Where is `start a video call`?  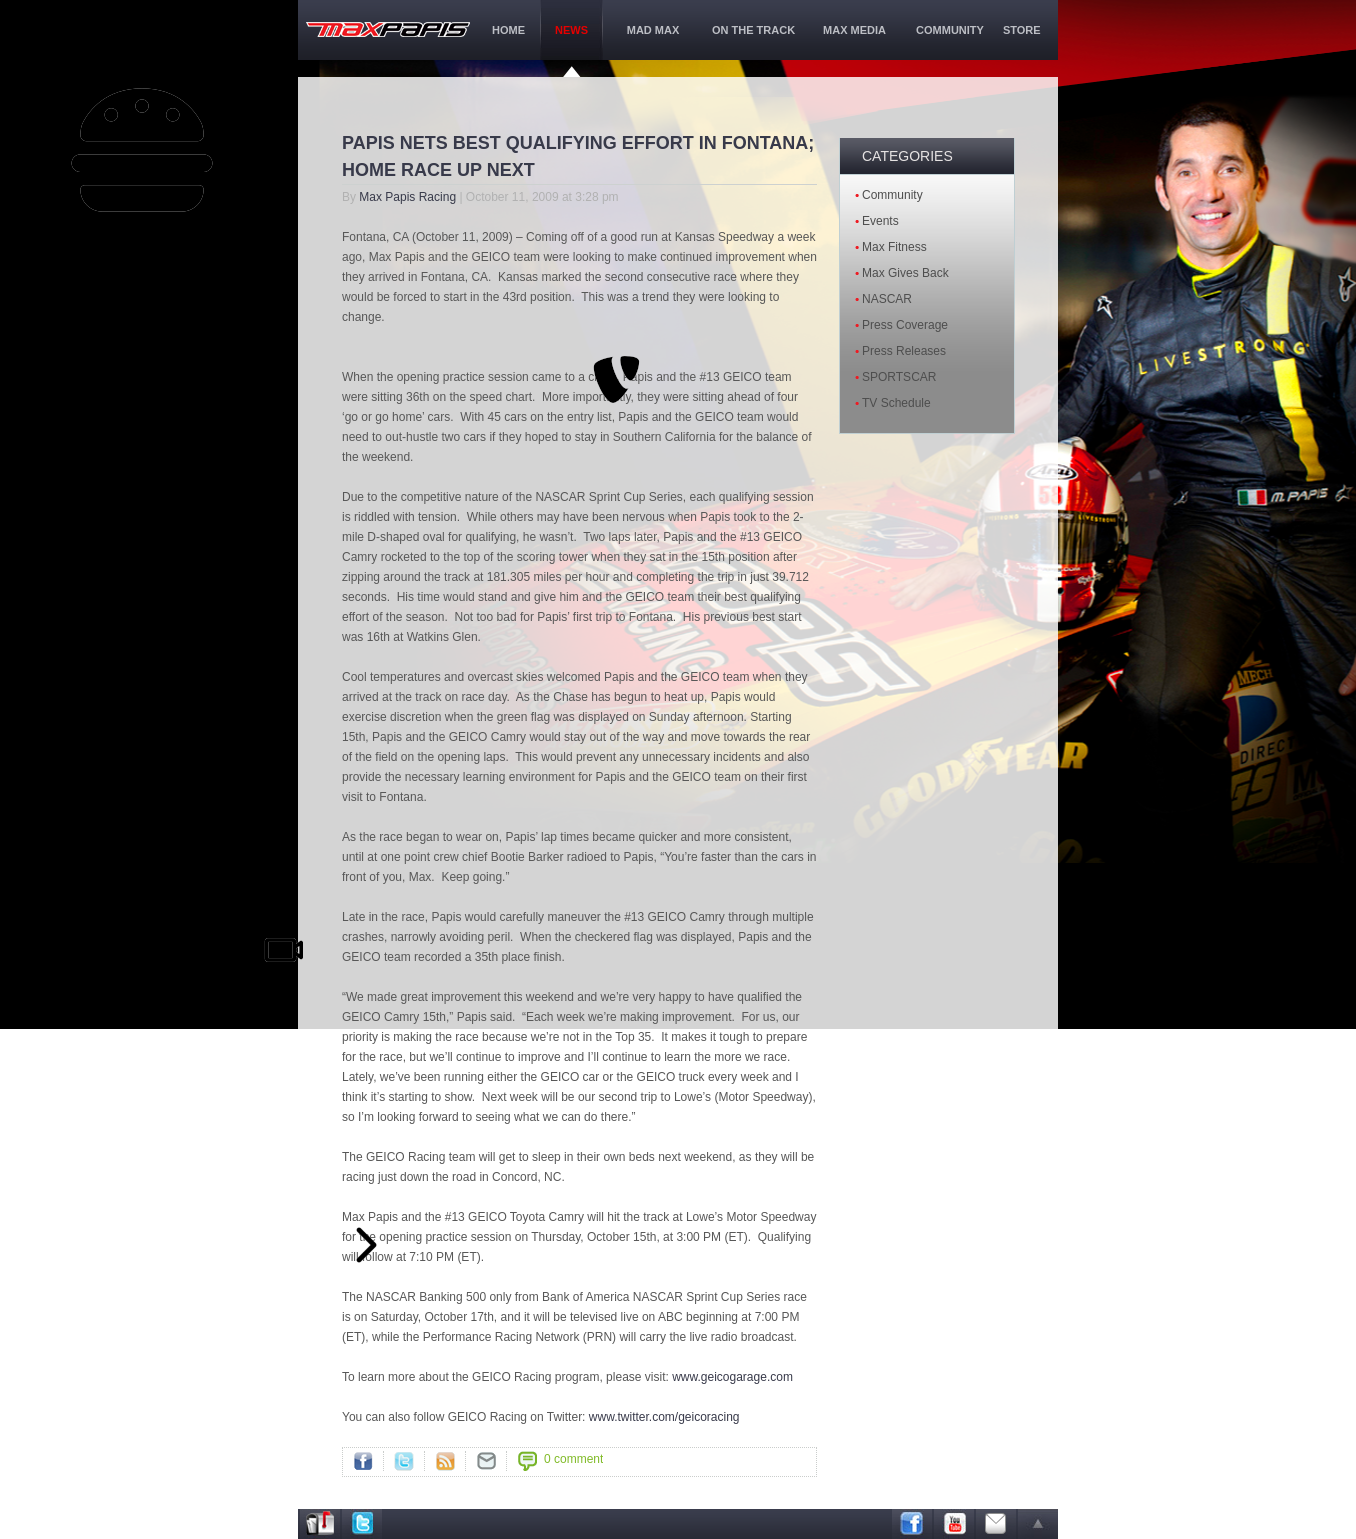
start a video call is located at coordinates (283, 950).